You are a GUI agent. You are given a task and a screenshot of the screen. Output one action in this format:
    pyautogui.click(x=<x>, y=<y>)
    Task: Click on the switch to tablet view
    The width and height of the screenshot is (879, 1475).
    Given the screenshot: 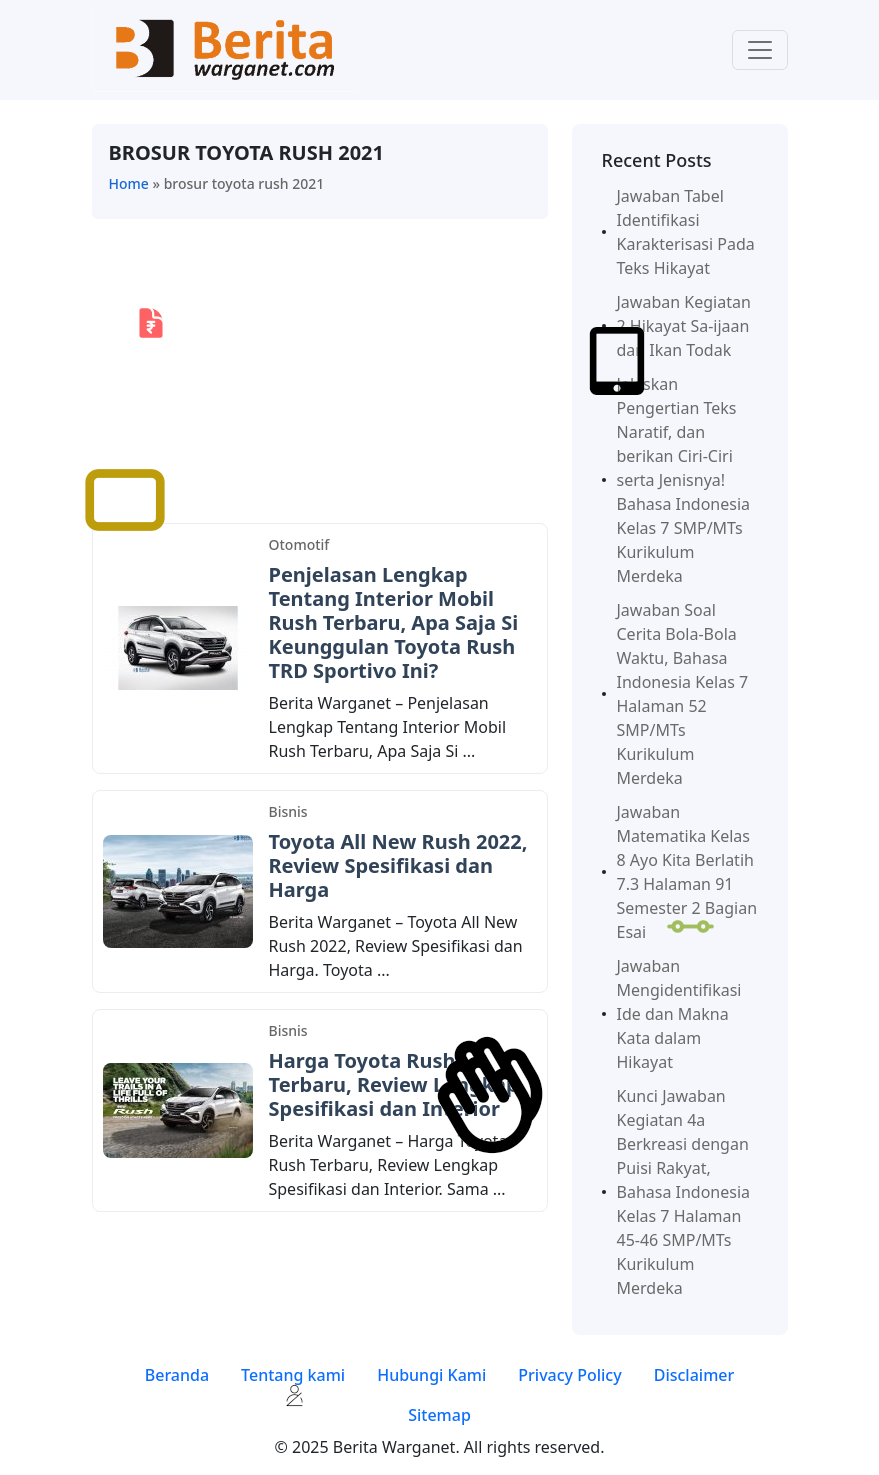 What is the action you would take?
    pyautogui.click(x=617, y=361)
    